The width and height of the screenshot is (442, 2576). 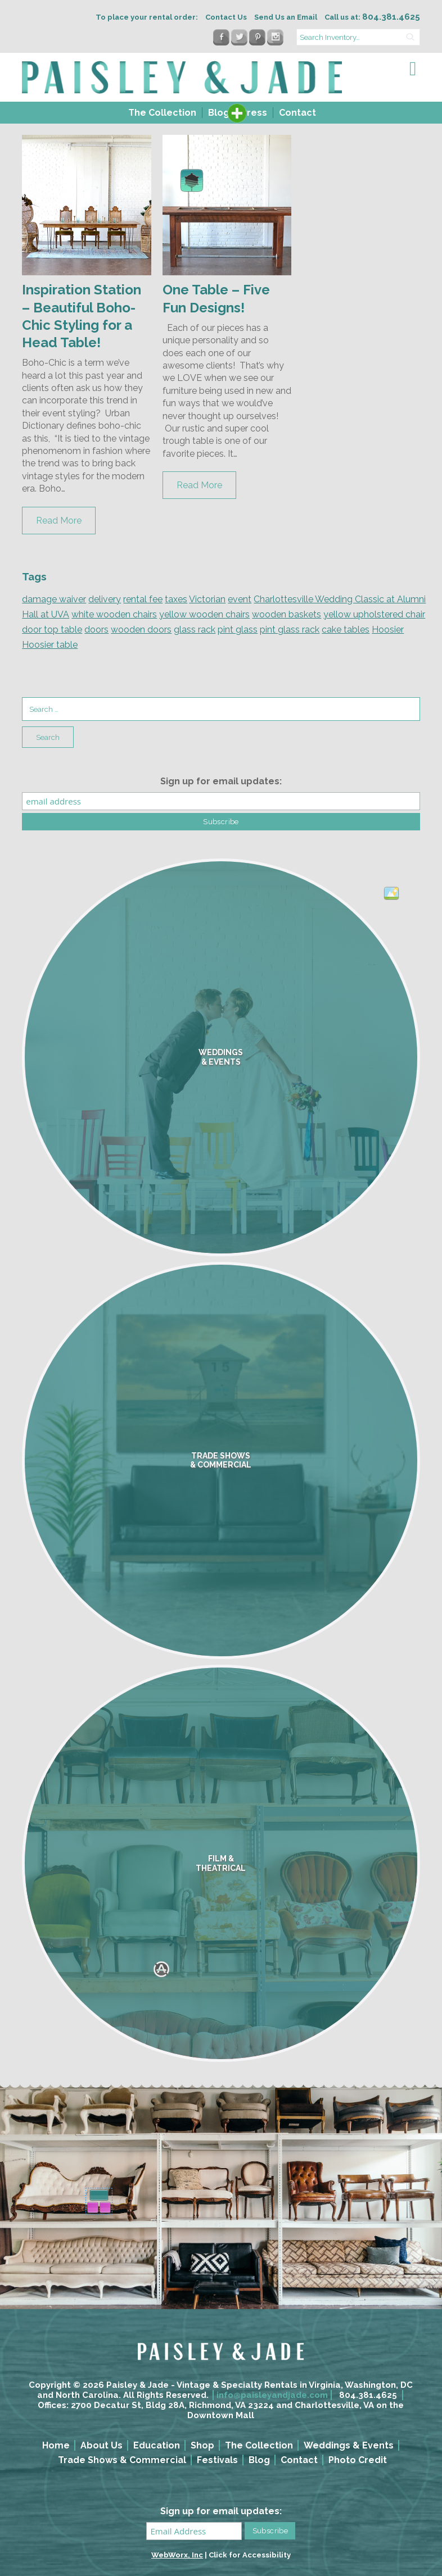 I want to click on launch gnome mines game, so click(x=192, y=180).